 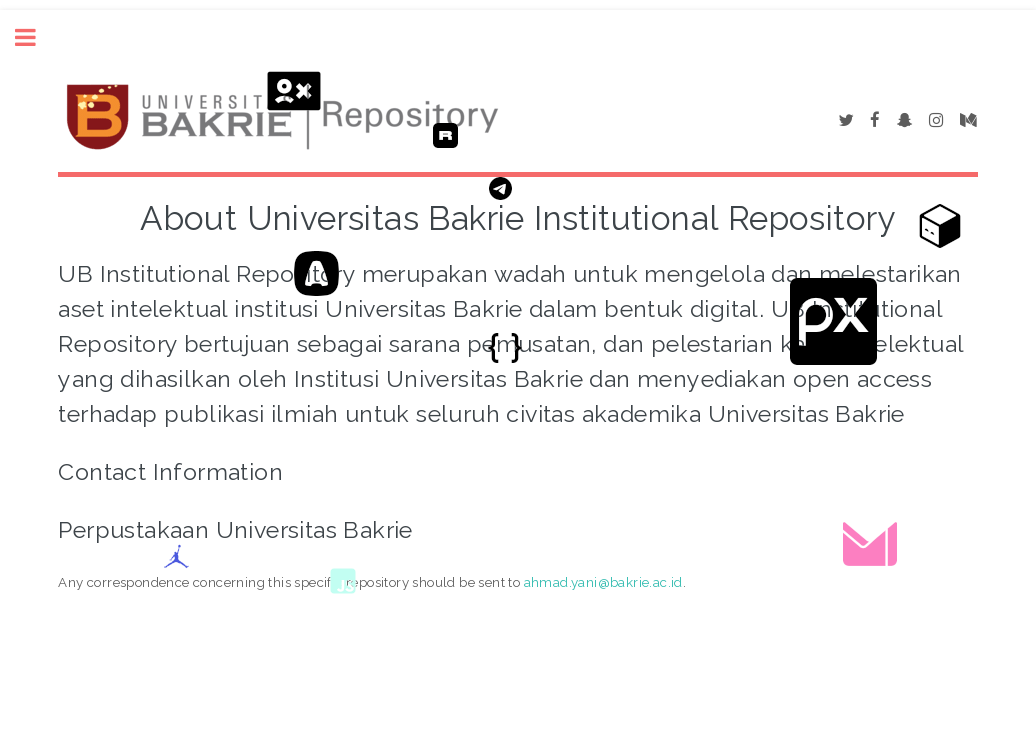 What do you see at coordinates (343, 581) in the screenshot?
I see `JavaScript programming language logo` at bounding box center [343, 581].